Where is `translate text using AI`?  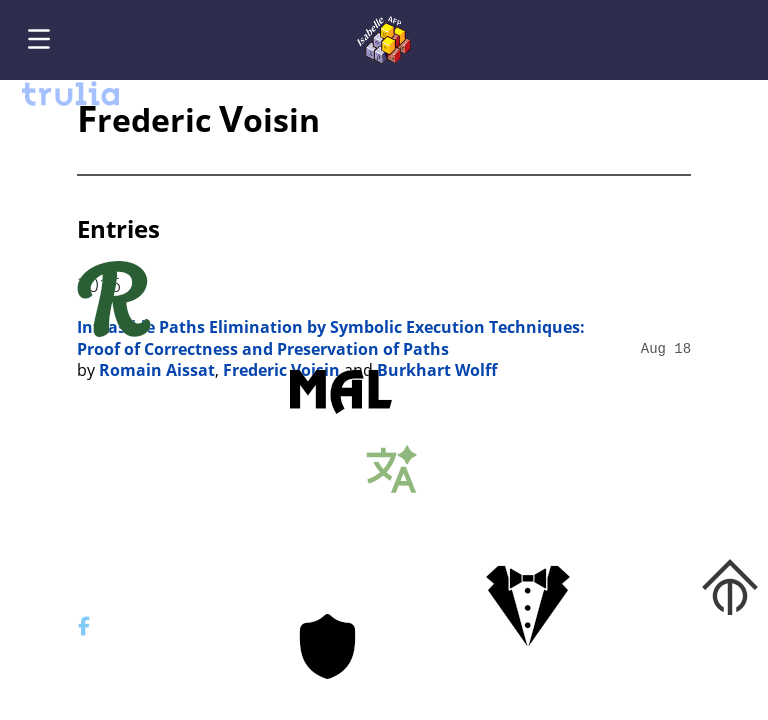
translate text using AI is located at coordinates (390, 471).